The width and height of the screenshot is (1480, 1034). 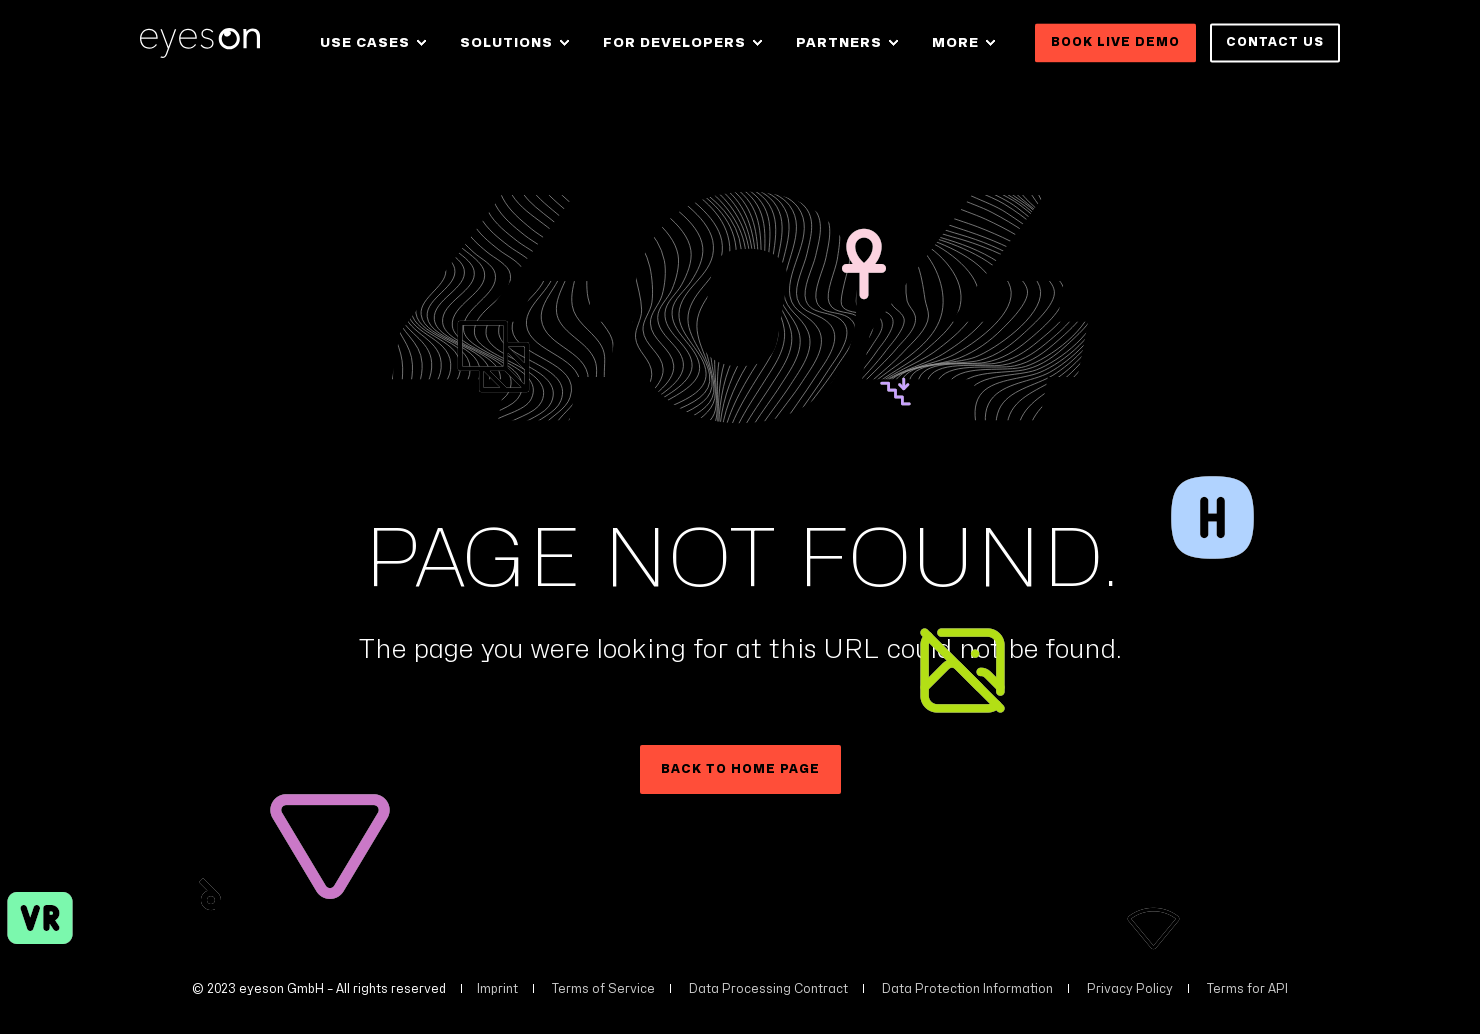 I want to click on indicates VR-compatible content or experience, so click(x=40, y=918).